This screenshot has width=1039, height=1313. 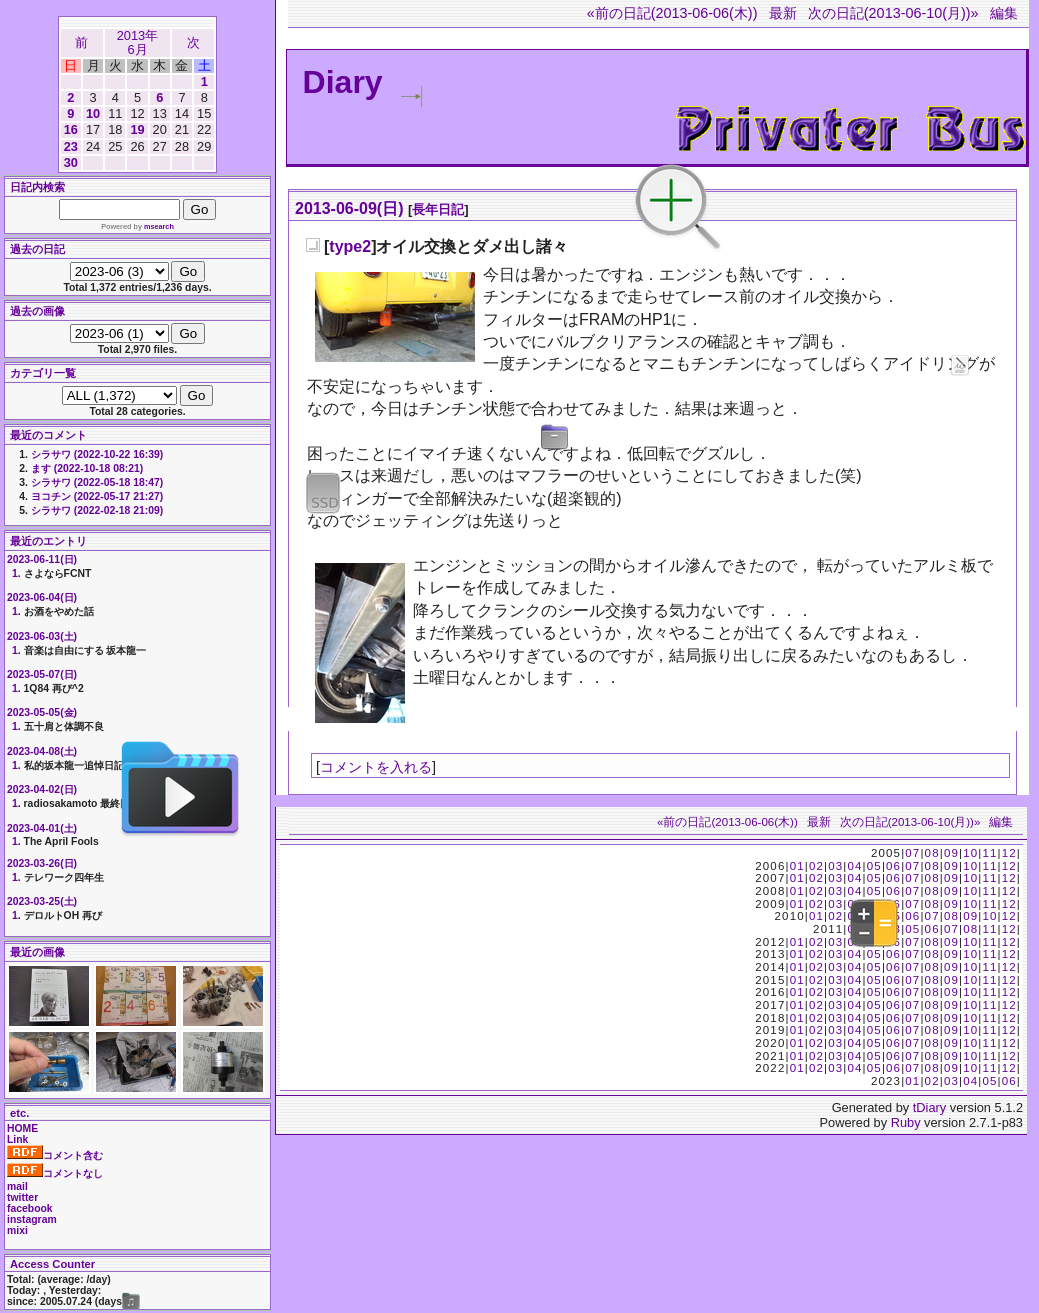 What do you see at coordinates (131, 1301) in the screenshot?
I see `open your music folder` at bounding box center [131, 1301].